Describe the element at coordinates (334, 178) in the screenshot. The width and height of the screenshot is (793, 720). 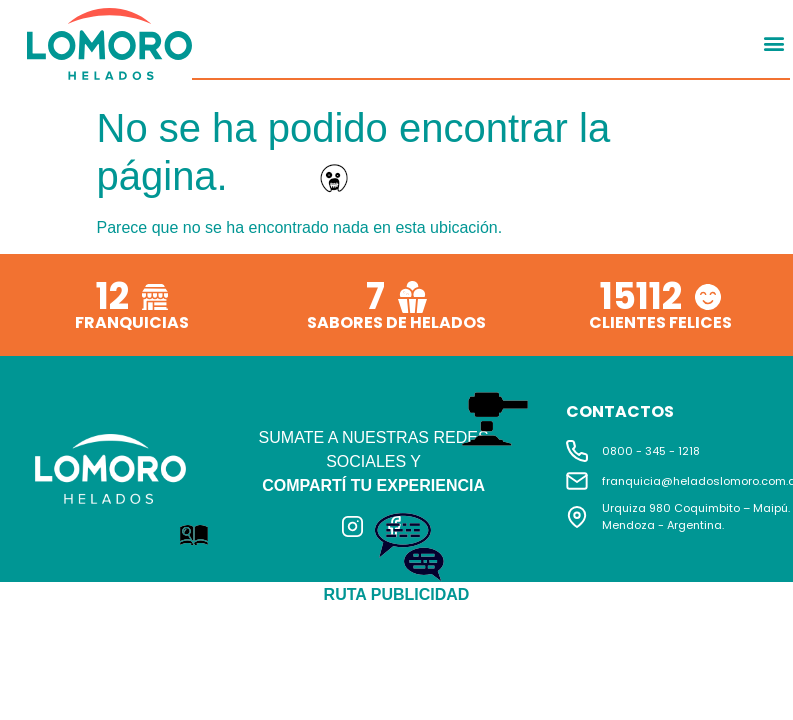
I see `the mighty boosh comedy series logo or fan content` at that location.